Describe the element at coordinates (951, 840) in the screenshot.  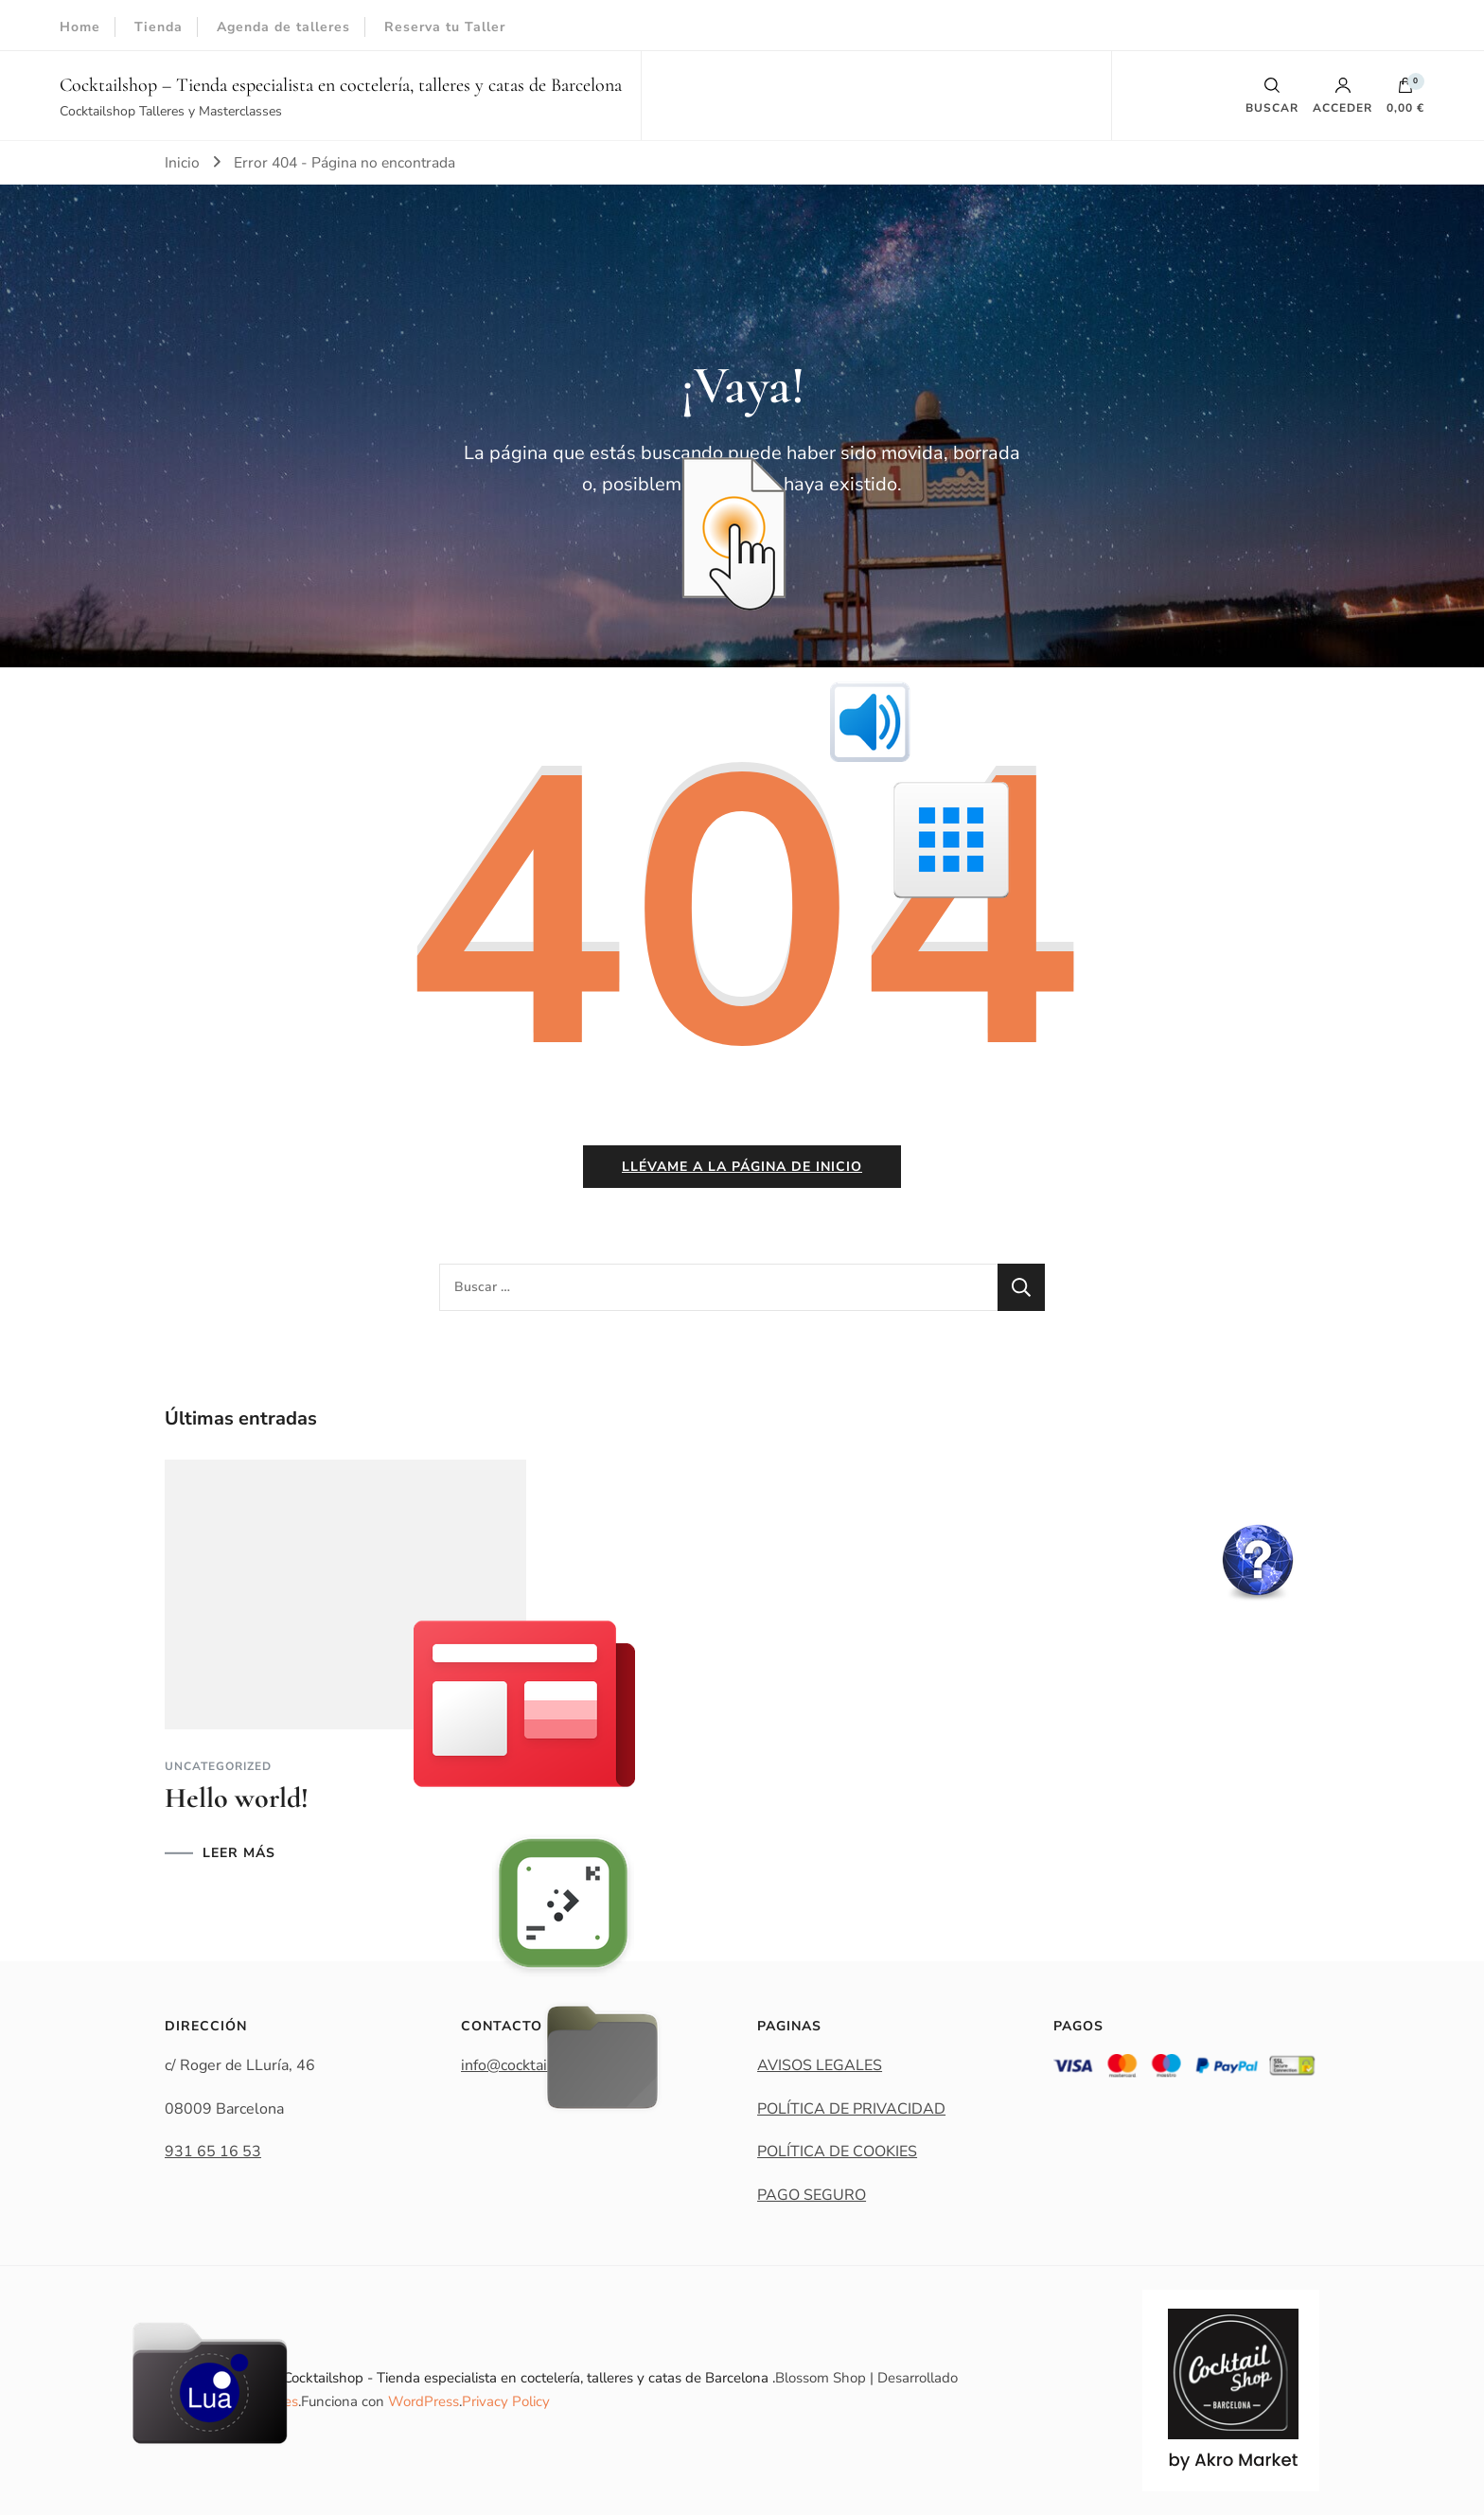
I see `view items in grid layout` at that location.